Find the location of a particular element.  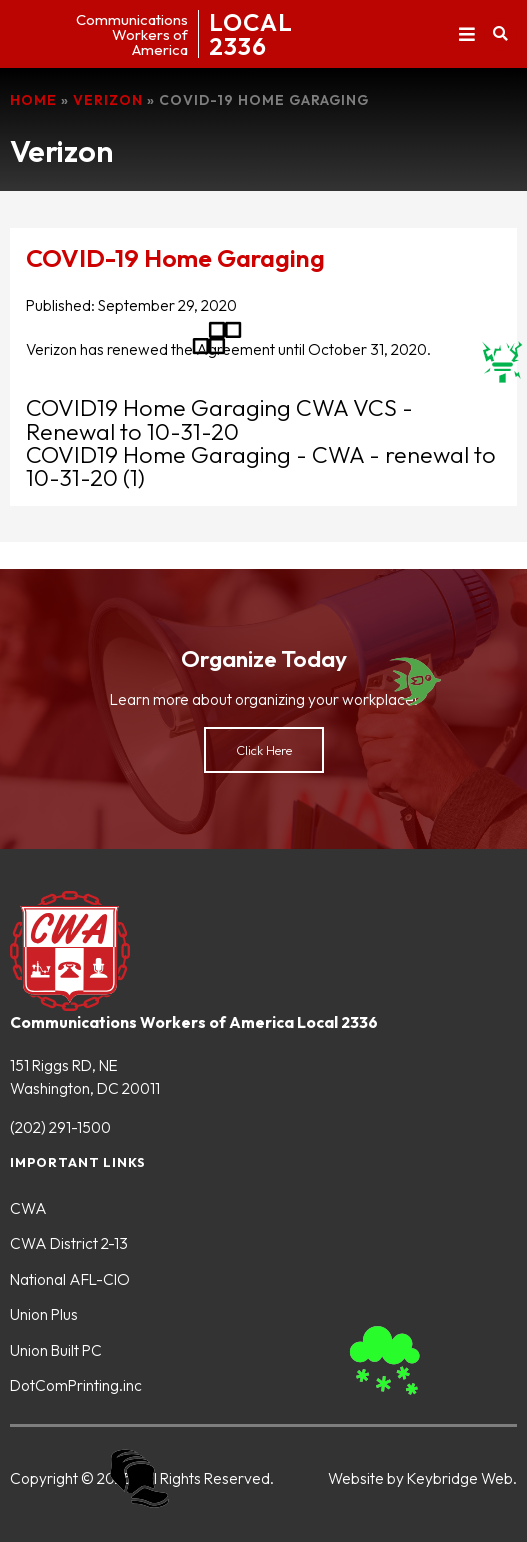

bread or bakery item in a cooking game is located at coordinates (139, 1479).